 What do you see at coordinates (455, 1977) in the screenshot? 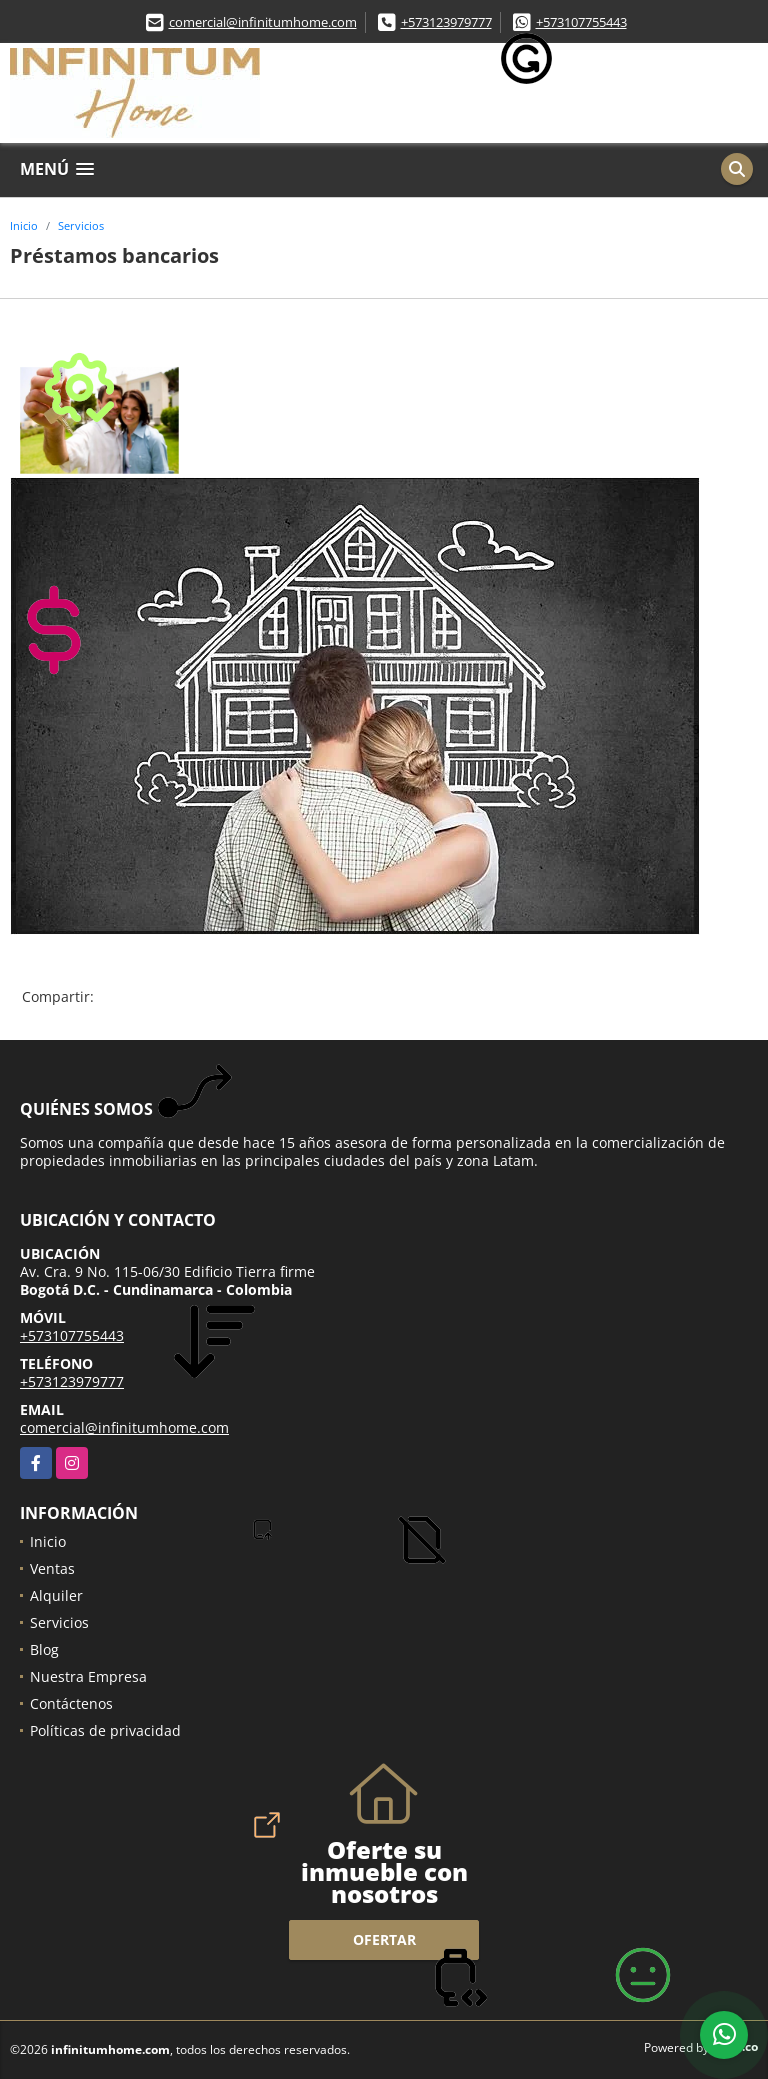
I see `access developer tools for smartwatch` at bounding box center [455, 1977].